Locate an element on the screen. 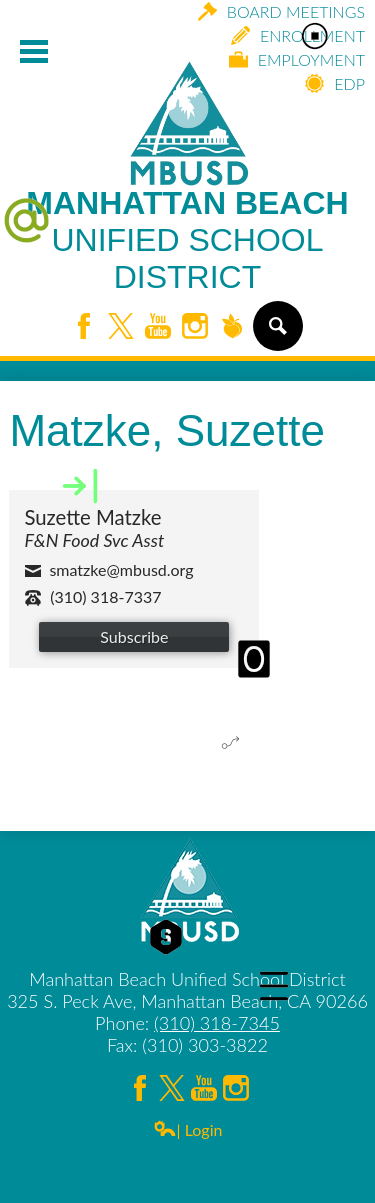 This screenshot has height=1203, width=375. indicates a workflow or process flow direction is located at coordinates (230, 742).